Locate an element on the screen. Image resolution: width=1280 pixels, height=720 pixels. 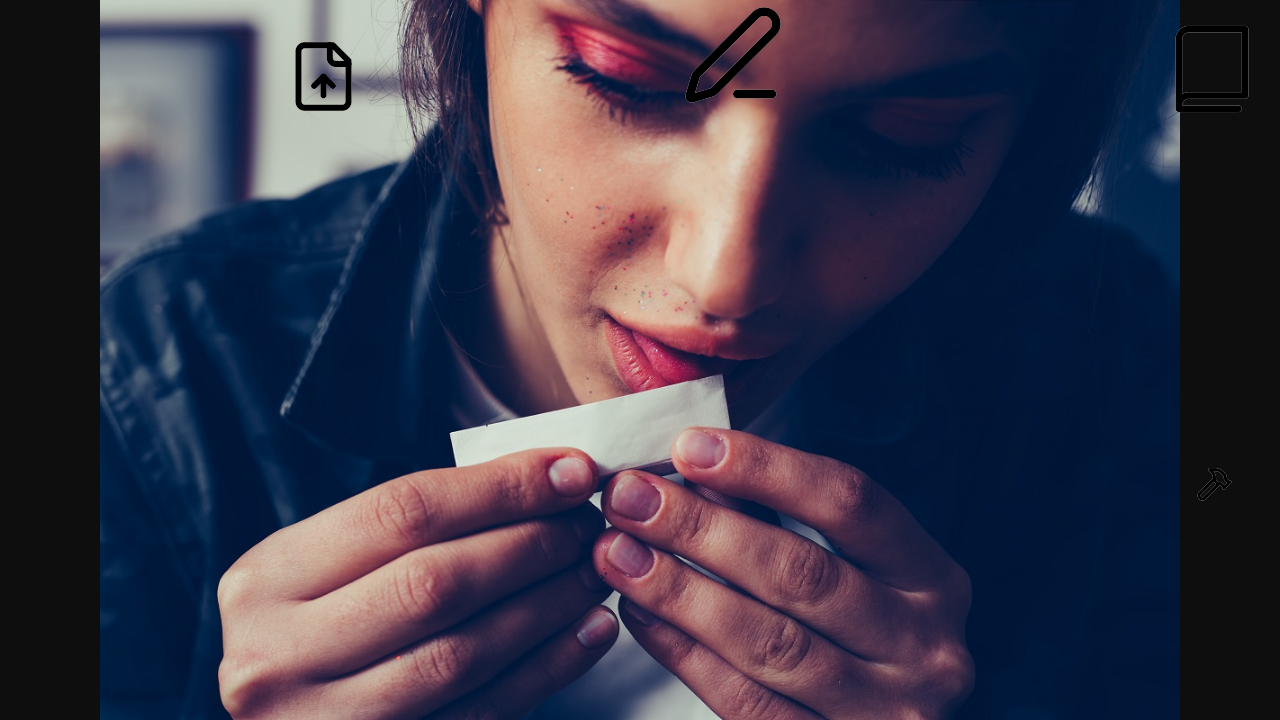
upload a file is located at coordinates (323, 76).